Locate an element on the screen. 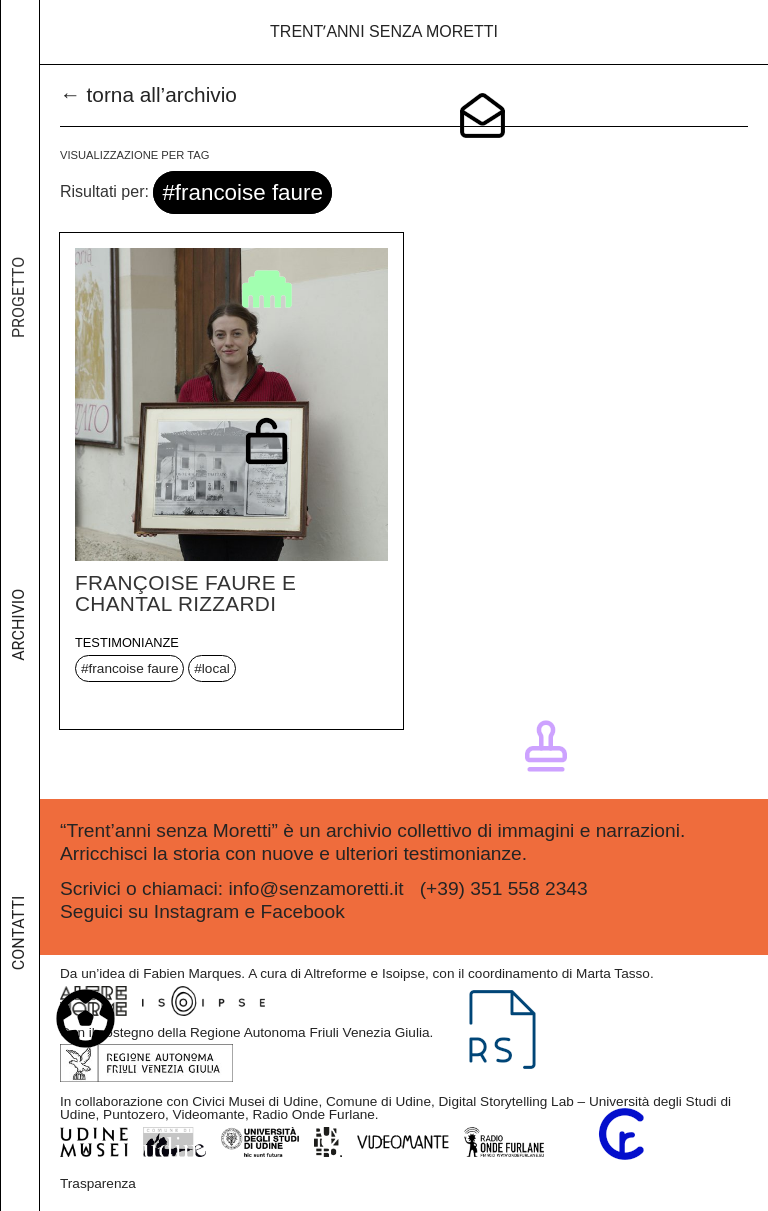 This screenshot has height=1211, width=768. access sports or soccer-related content is located at coordinates (85, 1018).